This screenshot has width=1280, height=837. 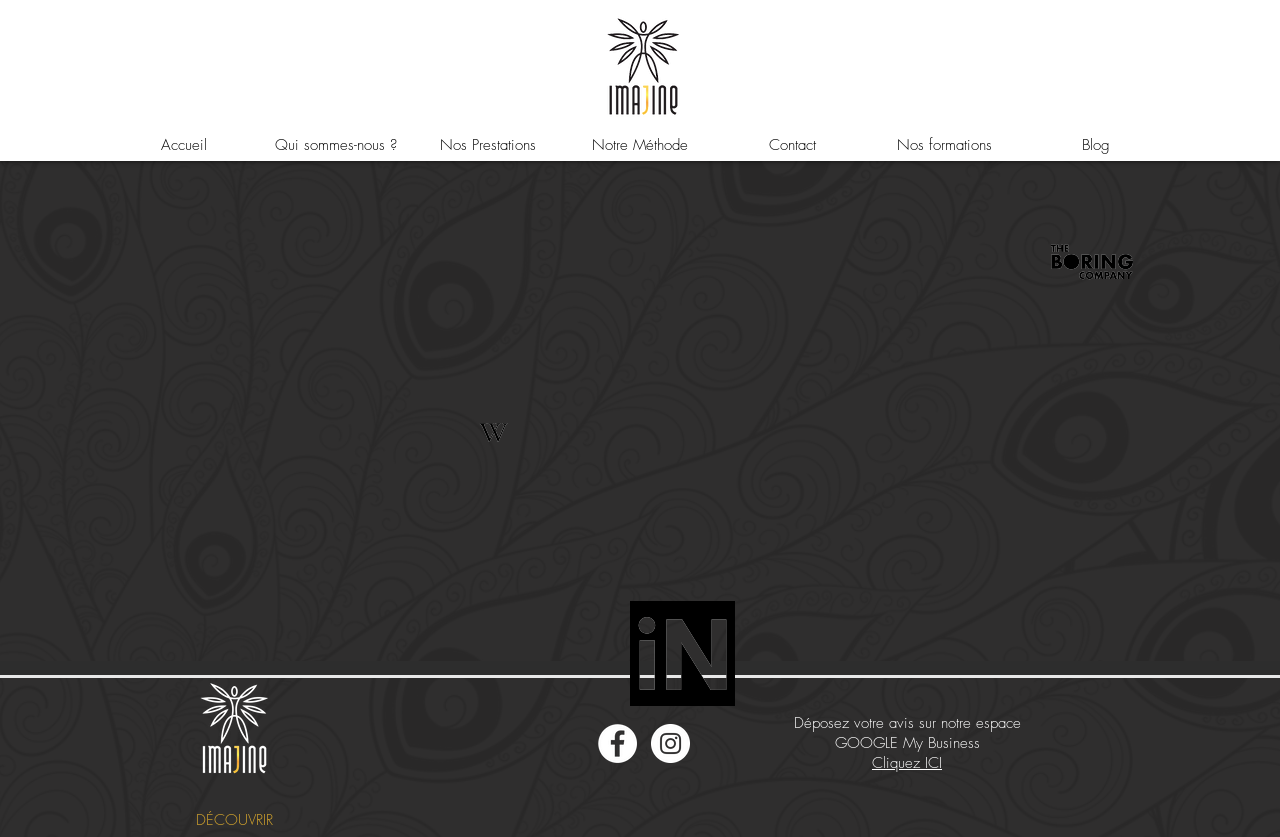 I want to click on the boring company logo, so click(x=1092, y=262).